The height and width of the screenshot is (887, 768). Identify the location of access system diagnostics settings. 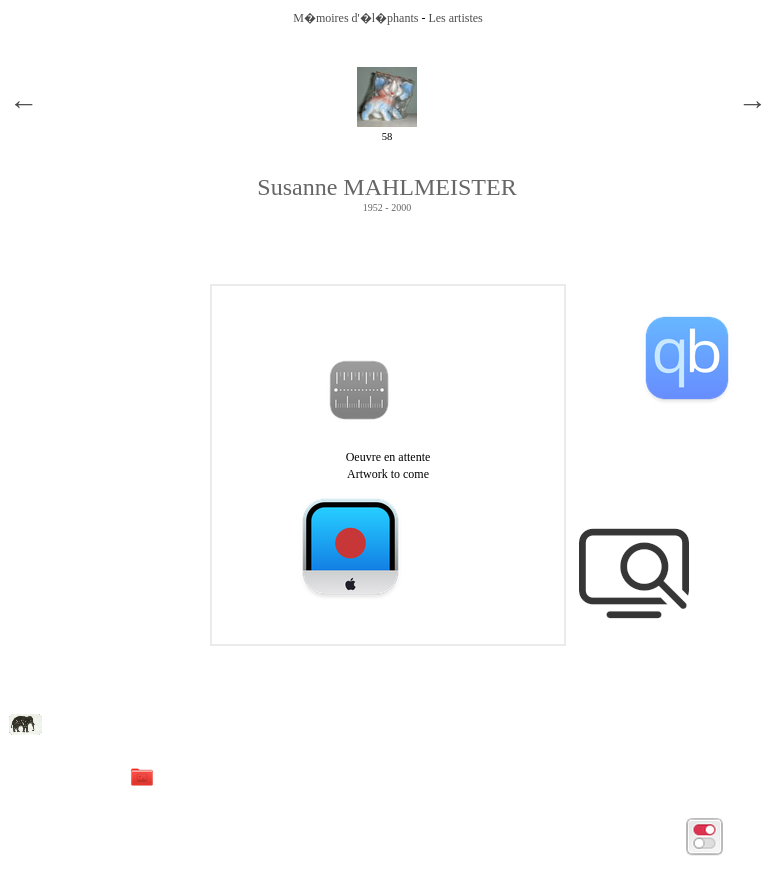
(634, 570).